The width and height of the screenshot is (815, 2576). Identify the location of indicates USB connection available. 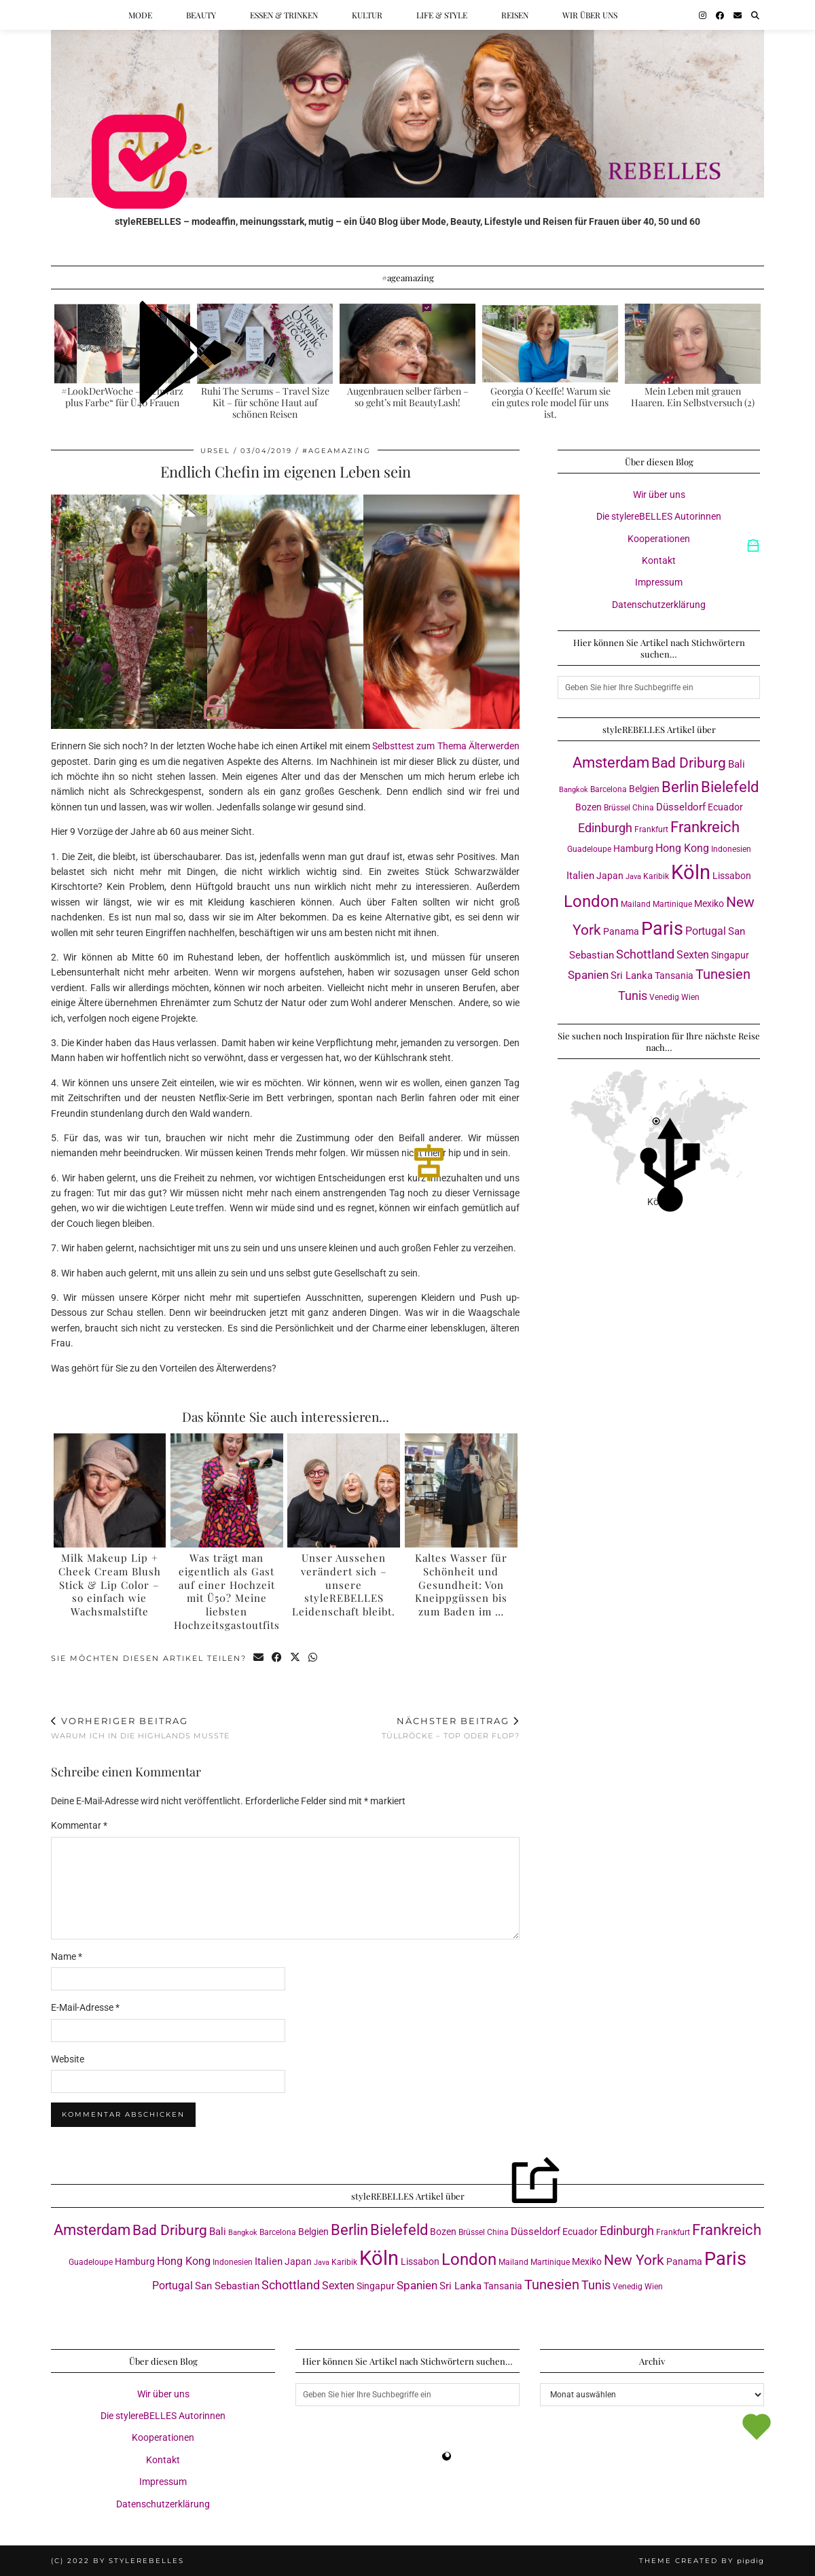
(670, 1164).